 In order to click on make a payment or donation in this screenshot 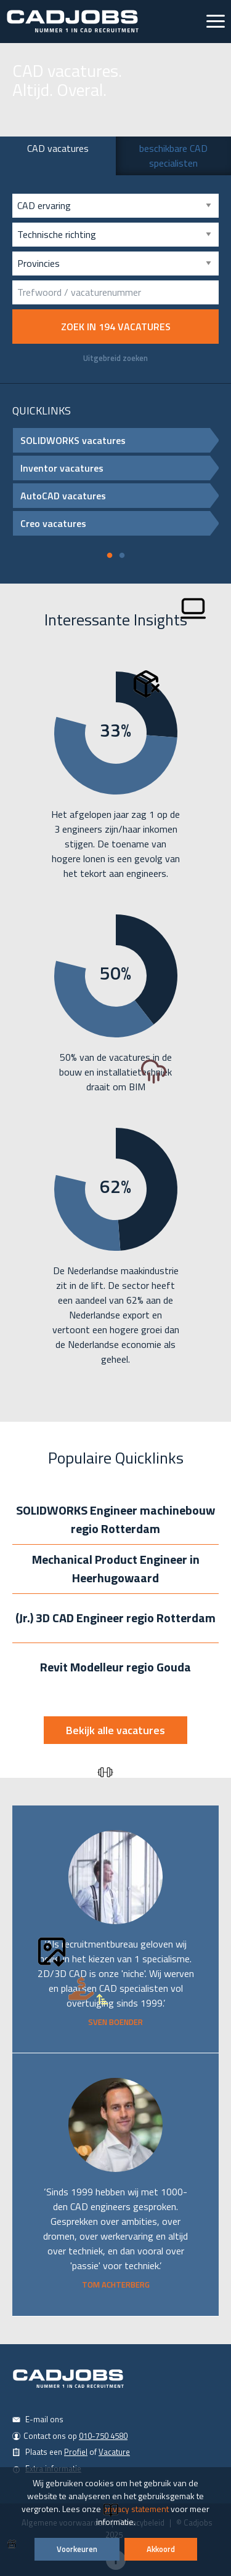, I will do `click(81, 1989)`.